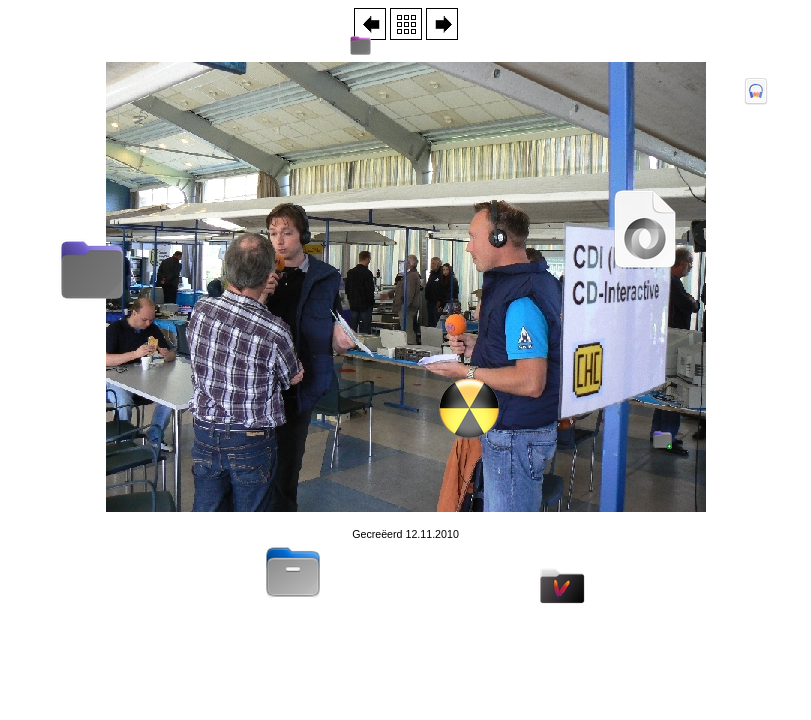  What do you see at coordinates (562, 587) in the screenshot?
I see `open maven project folder` at bounding box center [562, 587].